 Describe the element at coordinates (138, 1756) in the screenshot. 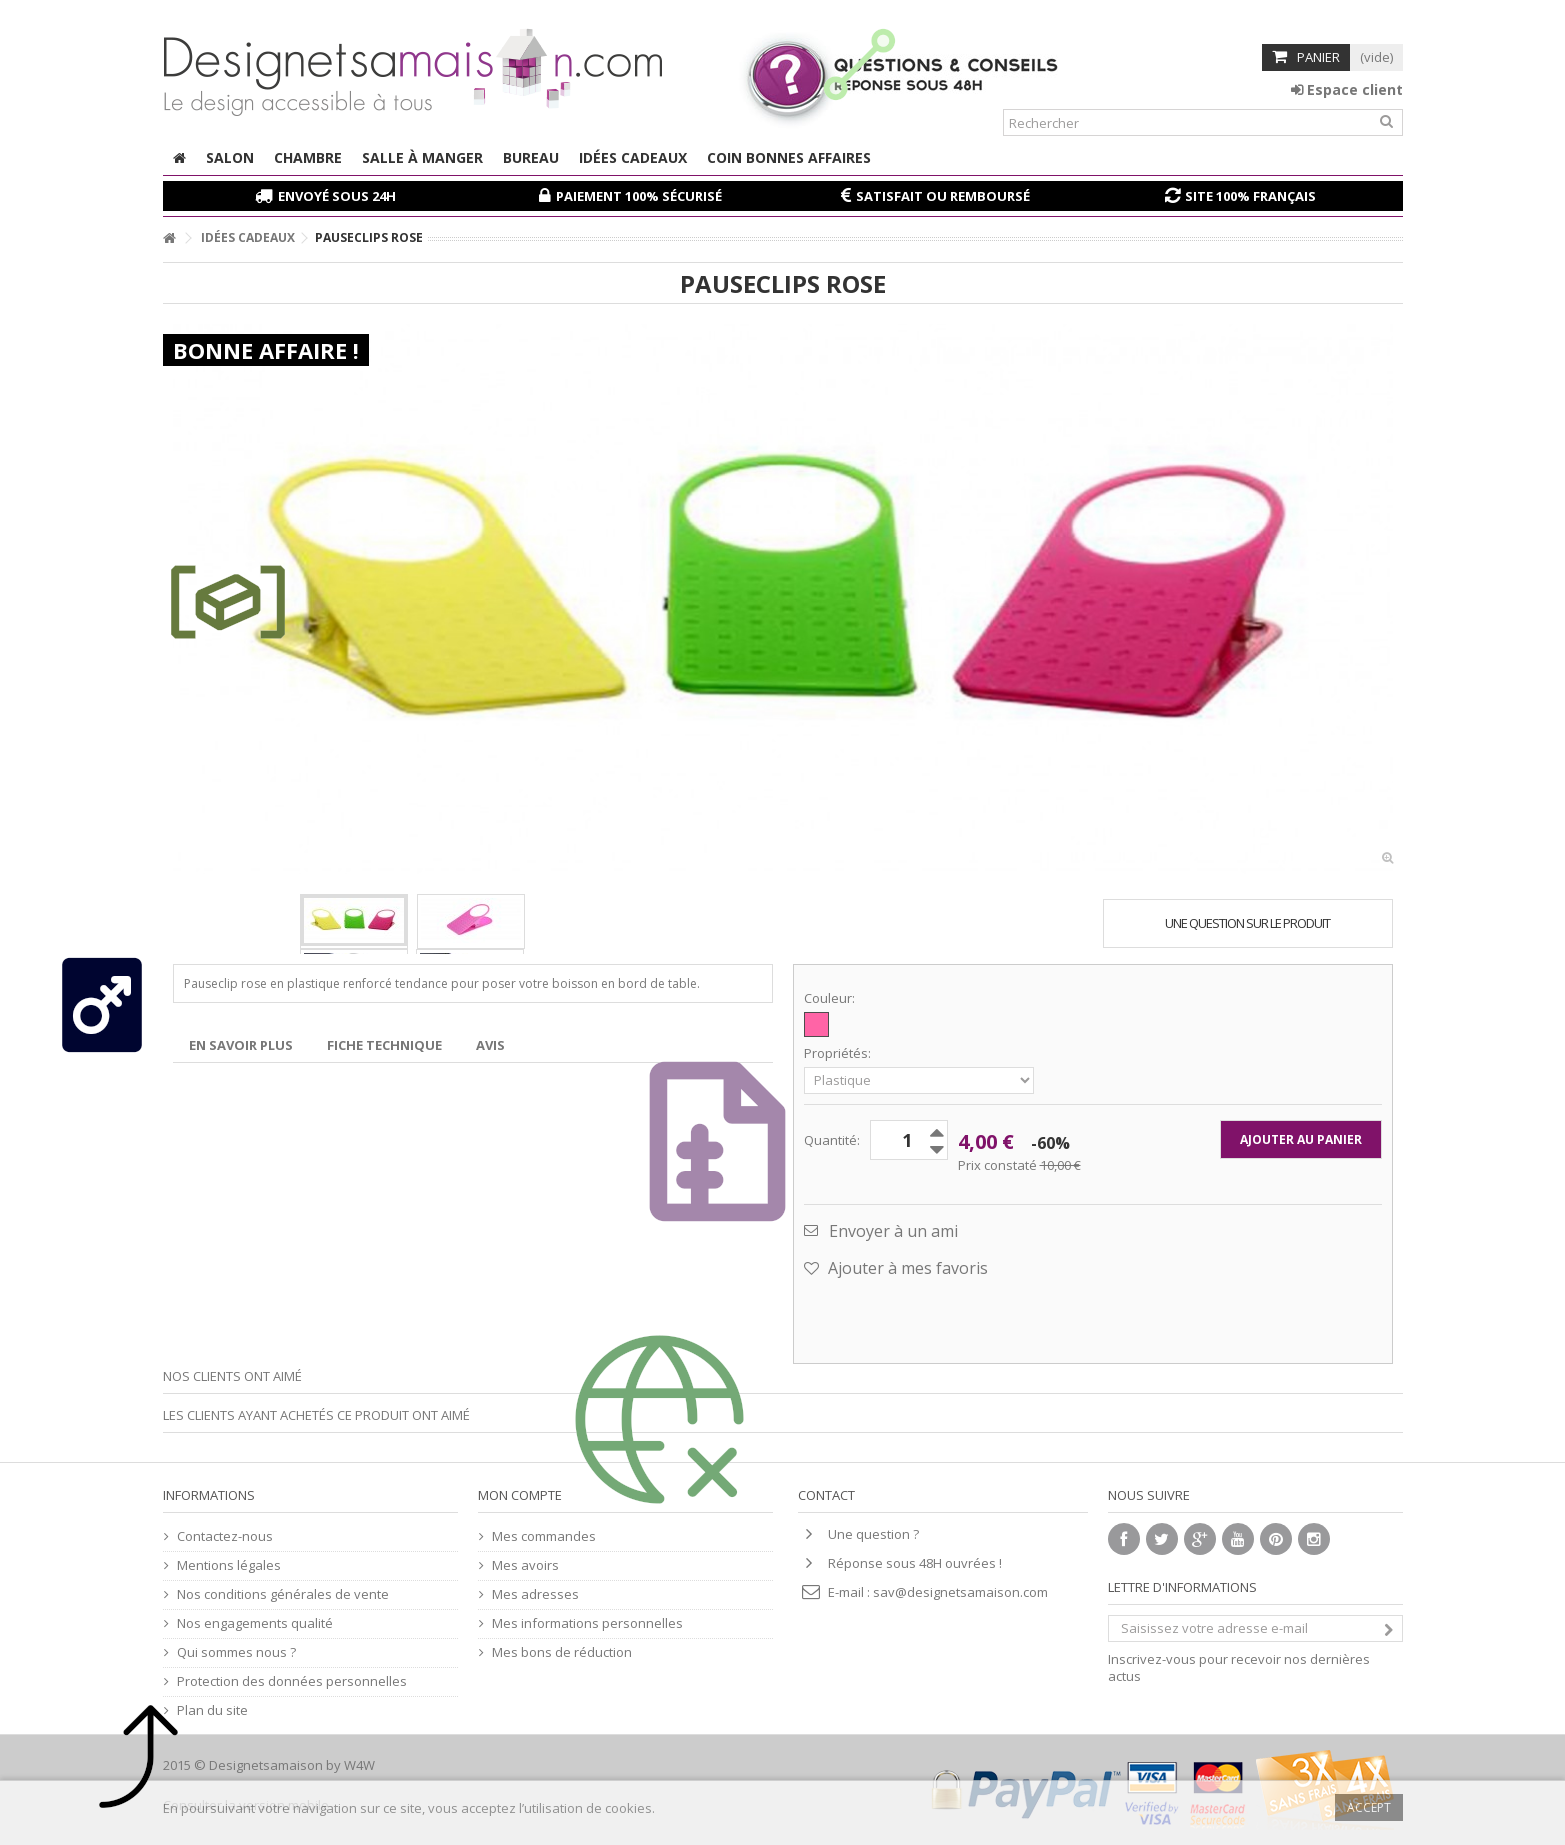

I see `go back and up in navigation` at that location.